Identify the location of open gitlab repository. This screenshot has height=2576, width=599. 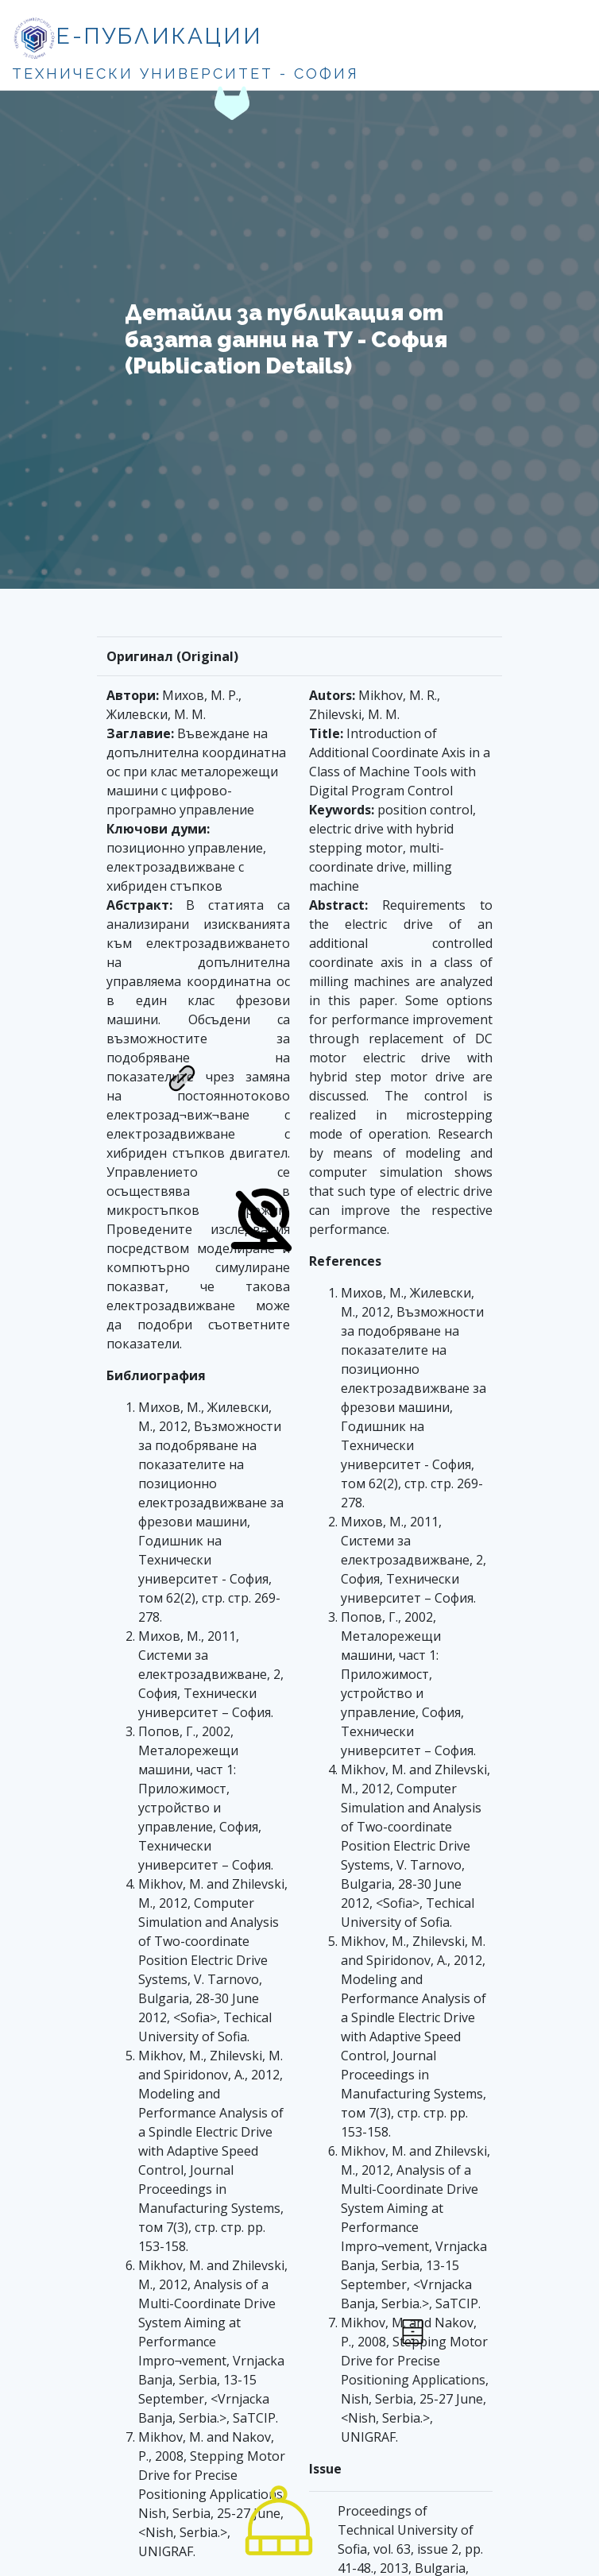
(232, 102).